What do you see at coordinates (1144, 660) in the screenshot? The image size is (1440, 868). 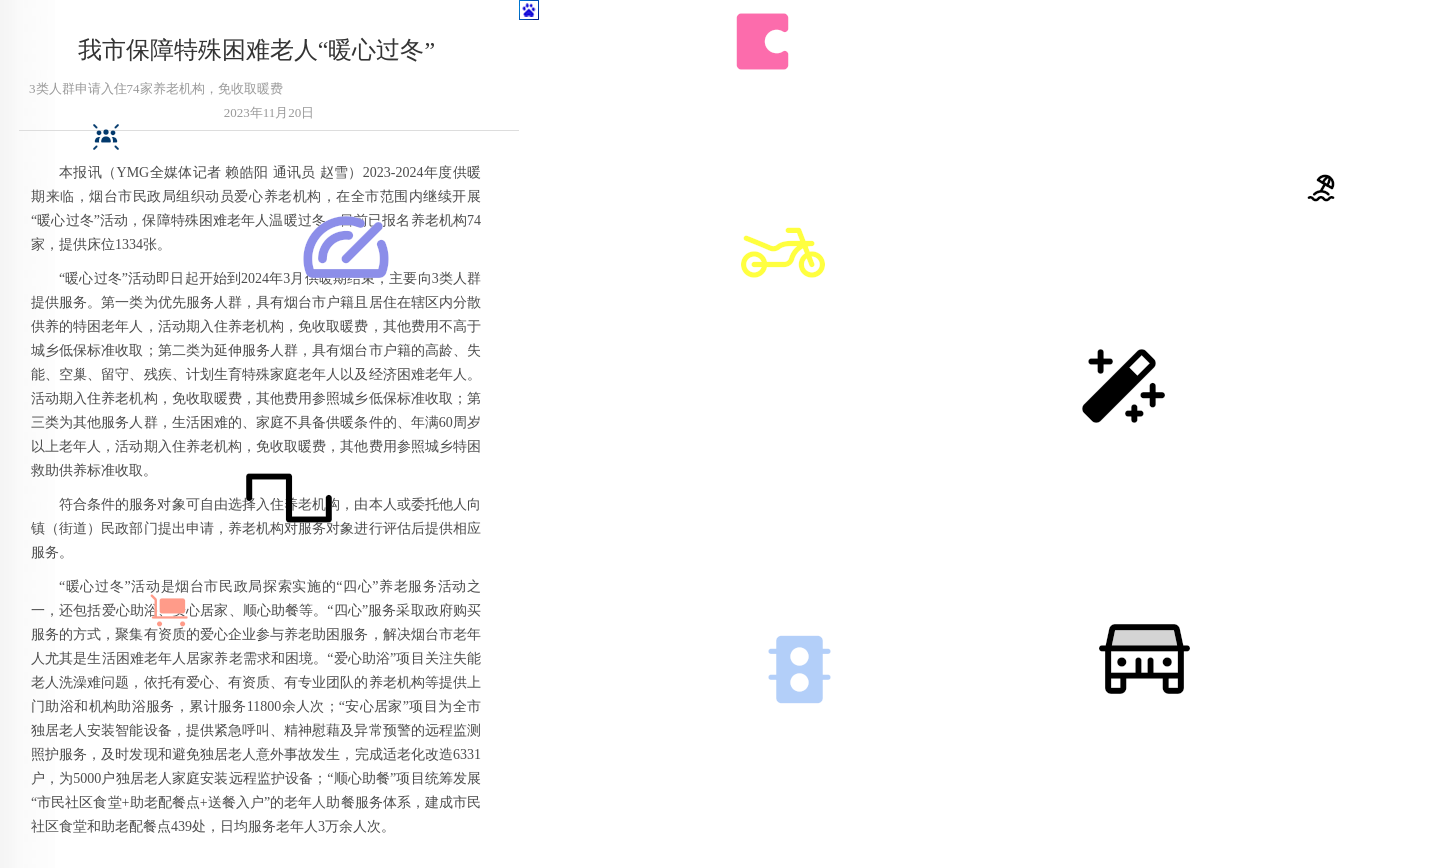 I see `select off-road or adventure vehicle type` at bounding box center [1144, 660].